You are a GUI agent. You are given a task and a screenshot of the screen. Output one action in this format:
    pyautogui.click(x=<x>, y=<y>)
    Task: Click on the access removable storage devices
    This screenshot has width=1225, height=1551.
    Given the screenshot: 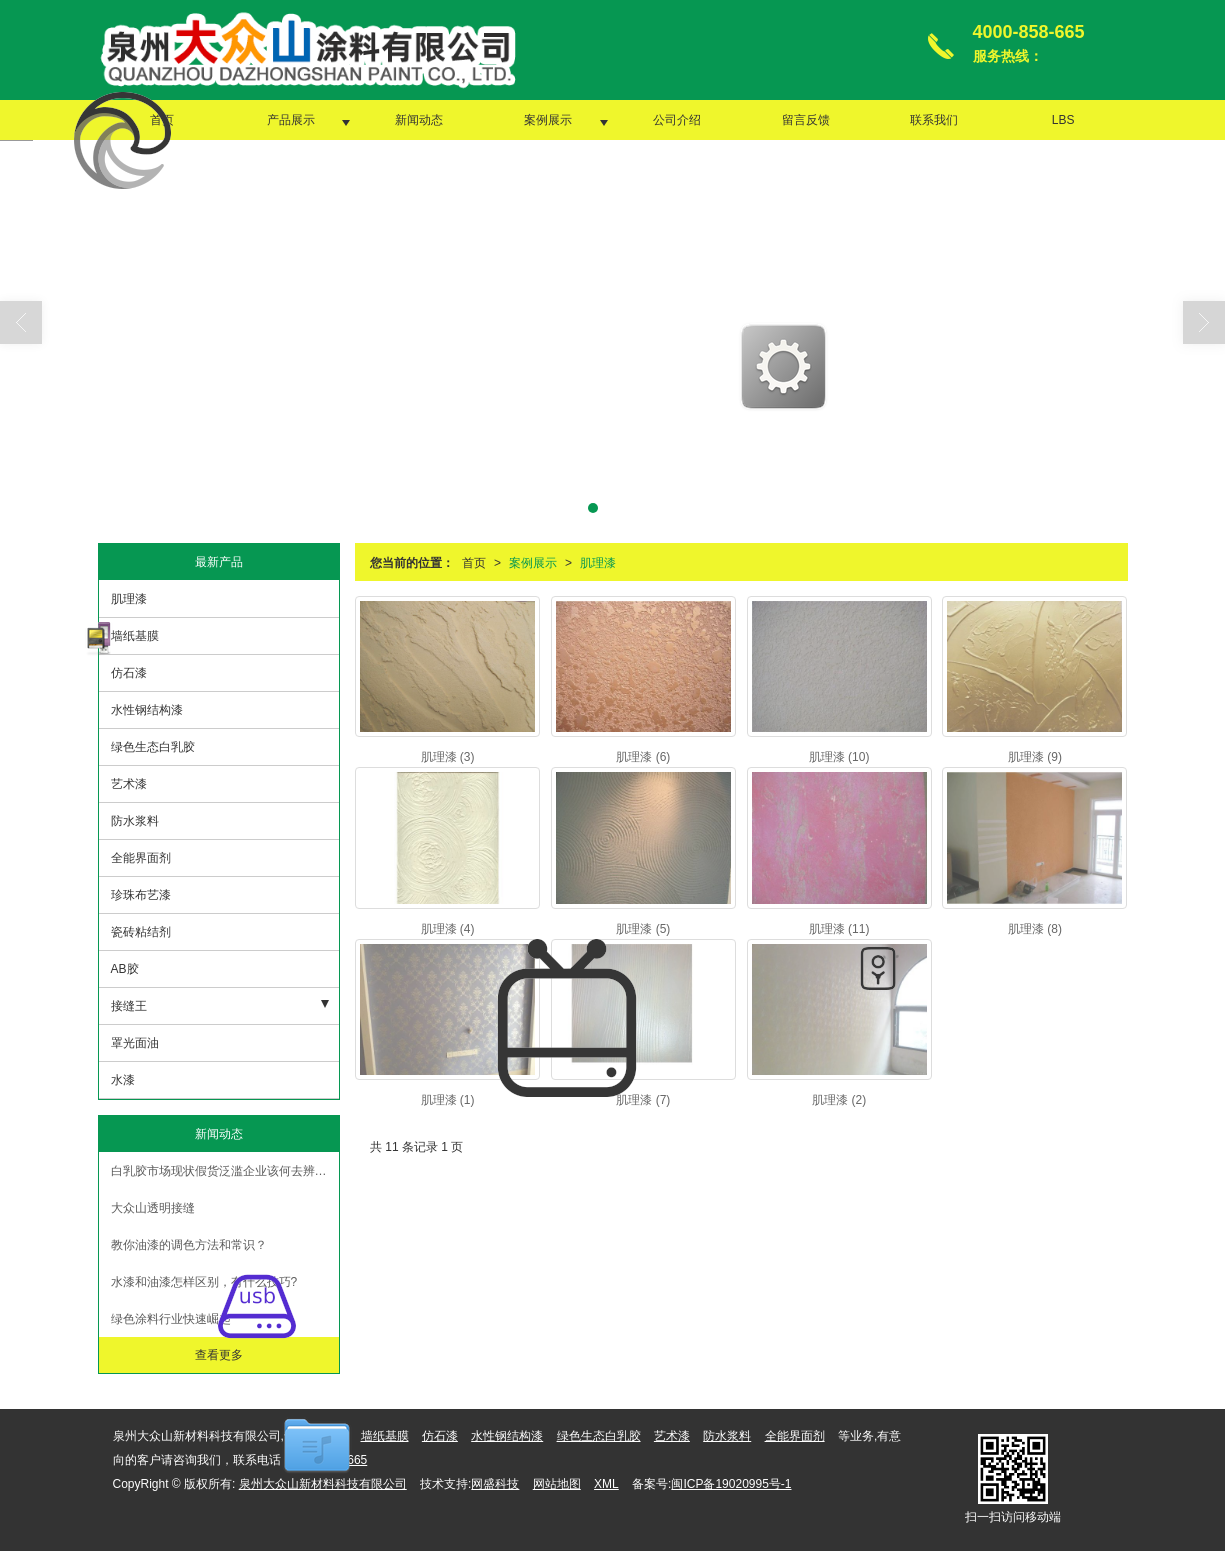 What is the action you would take?
    pyautogui.click(x=100, y=639)
    